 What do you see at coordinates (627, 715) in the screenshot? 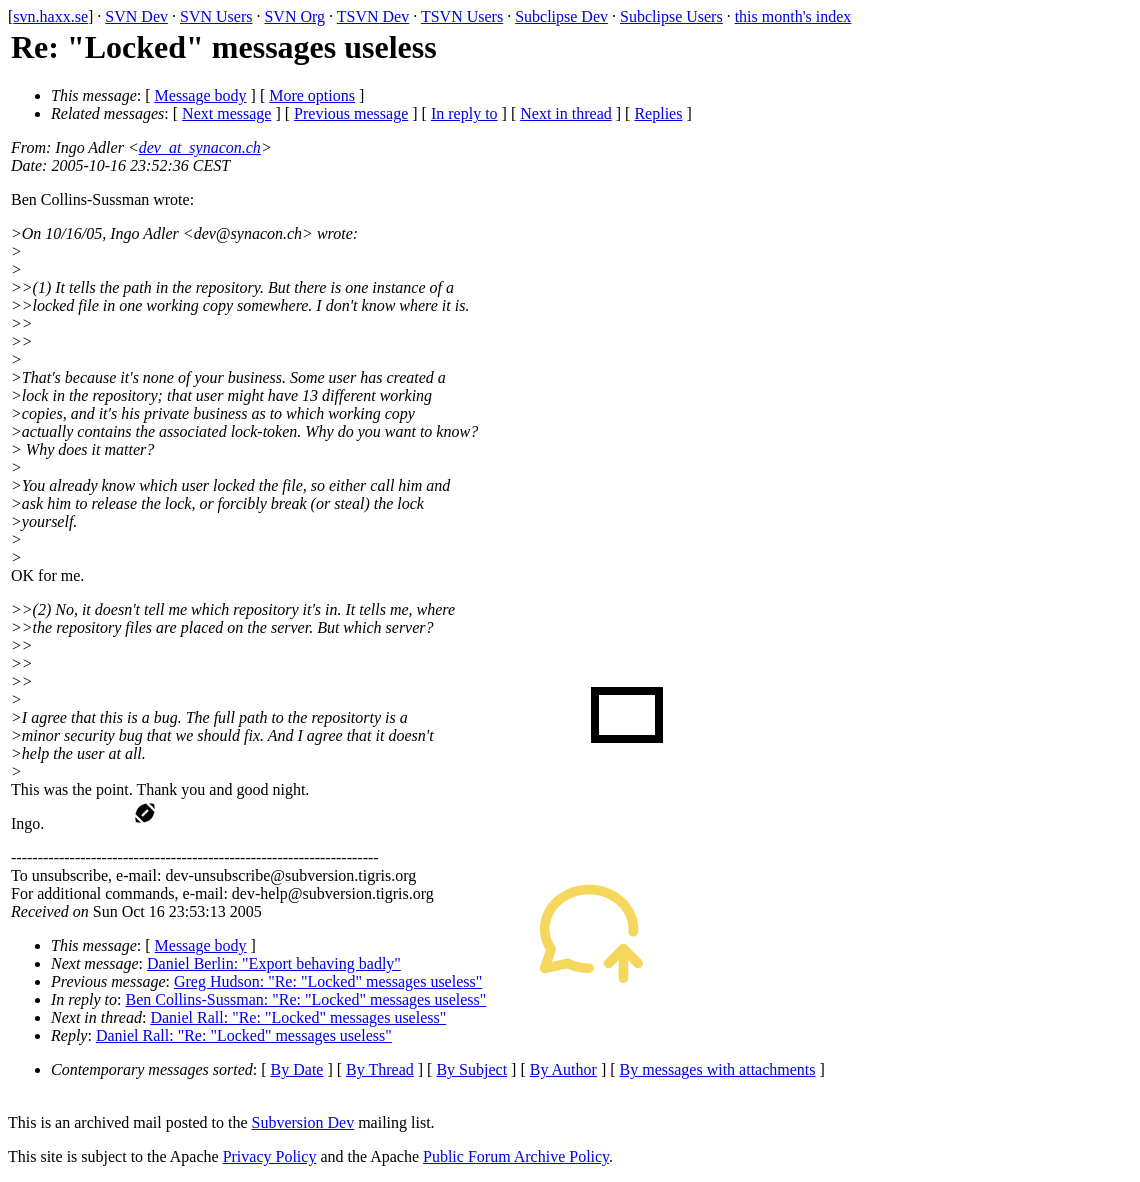
I see `crop image to 5:4 aspect ratio` at bounding box center [627, 715].